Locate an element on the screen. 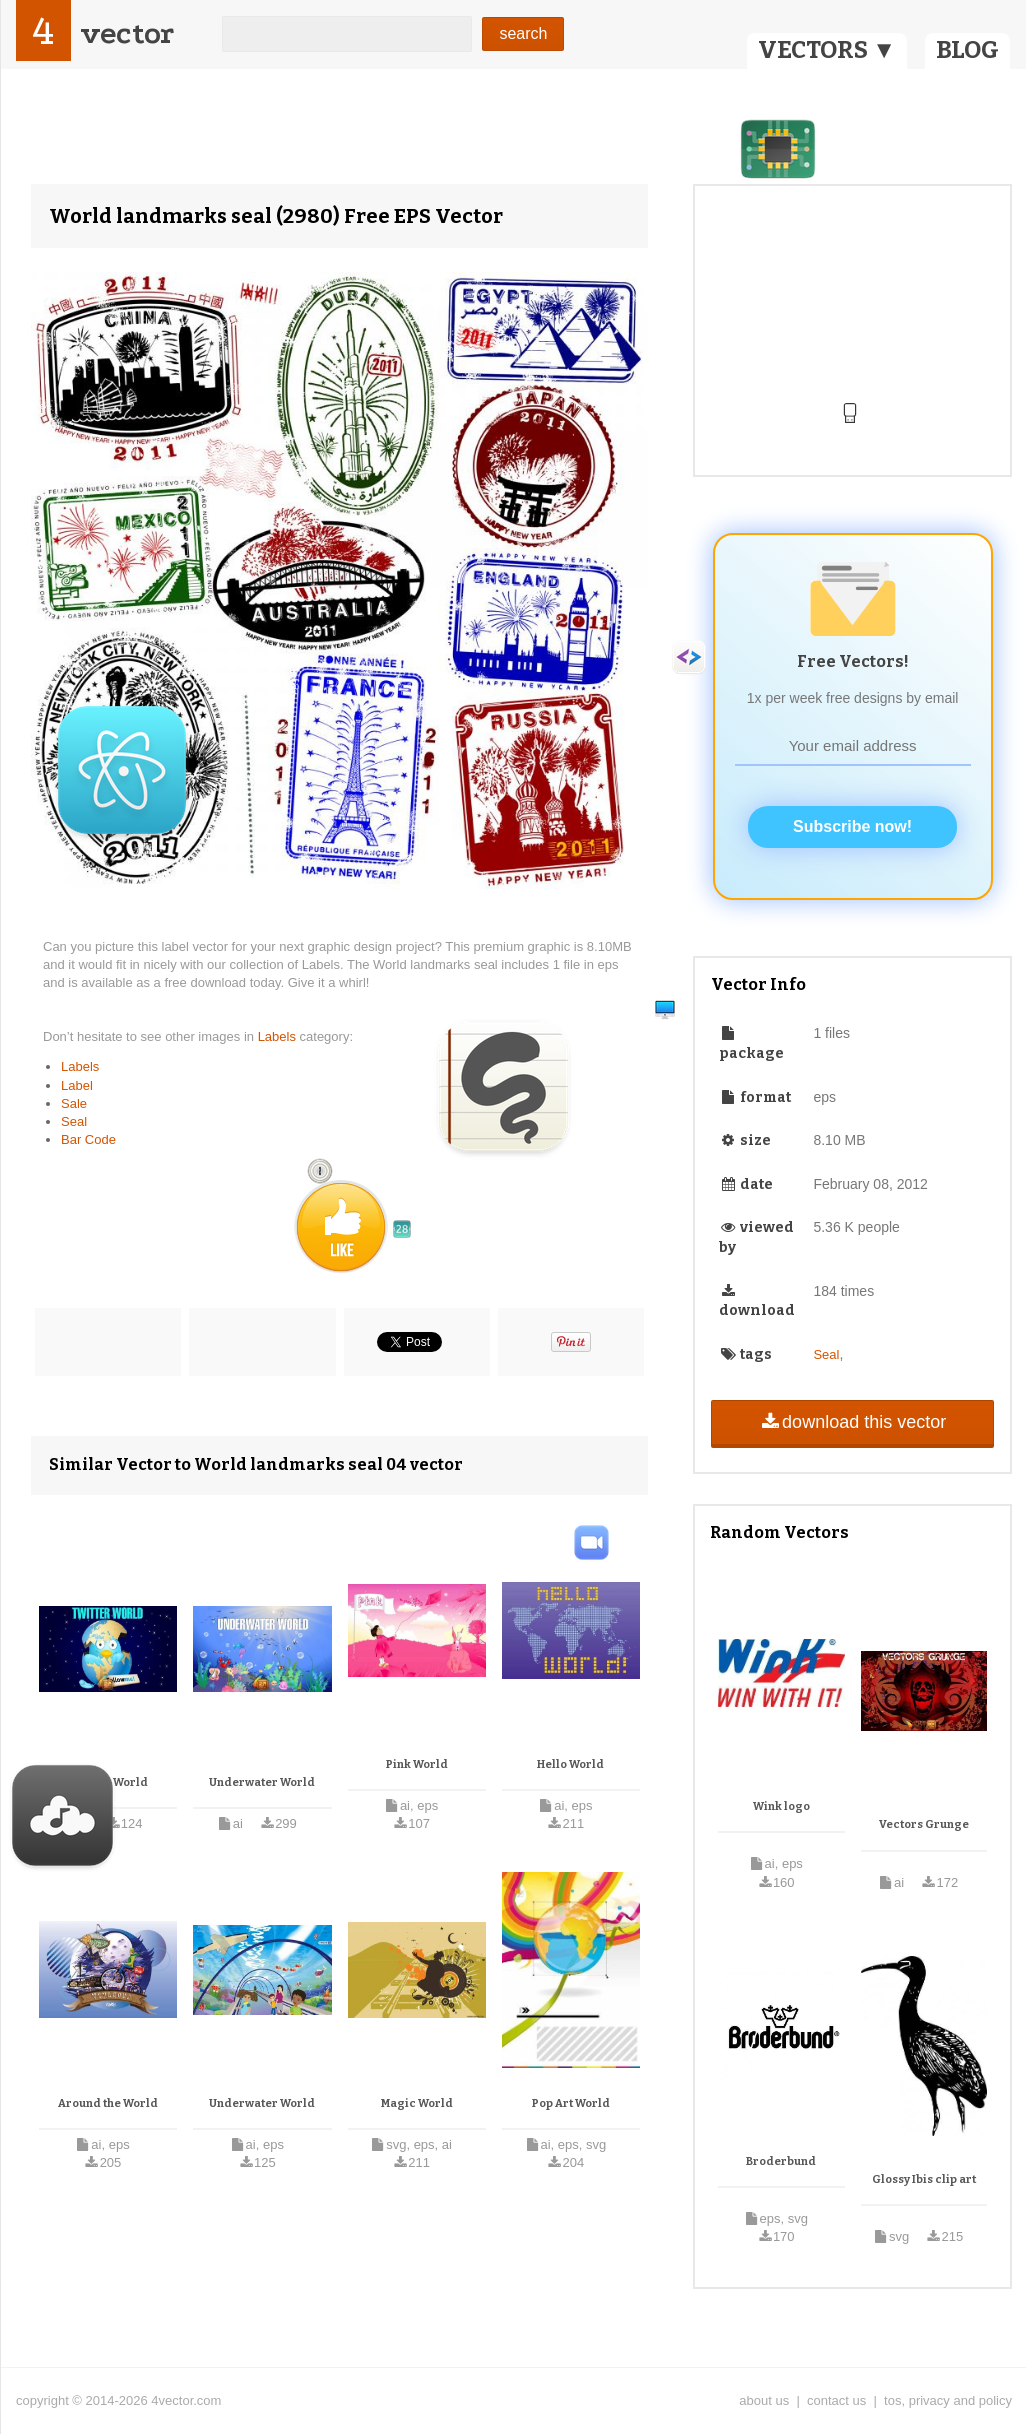 The height and width of the screenshot is (2434, 1026). open smartgit version control client is located at coordinates (689, 657).